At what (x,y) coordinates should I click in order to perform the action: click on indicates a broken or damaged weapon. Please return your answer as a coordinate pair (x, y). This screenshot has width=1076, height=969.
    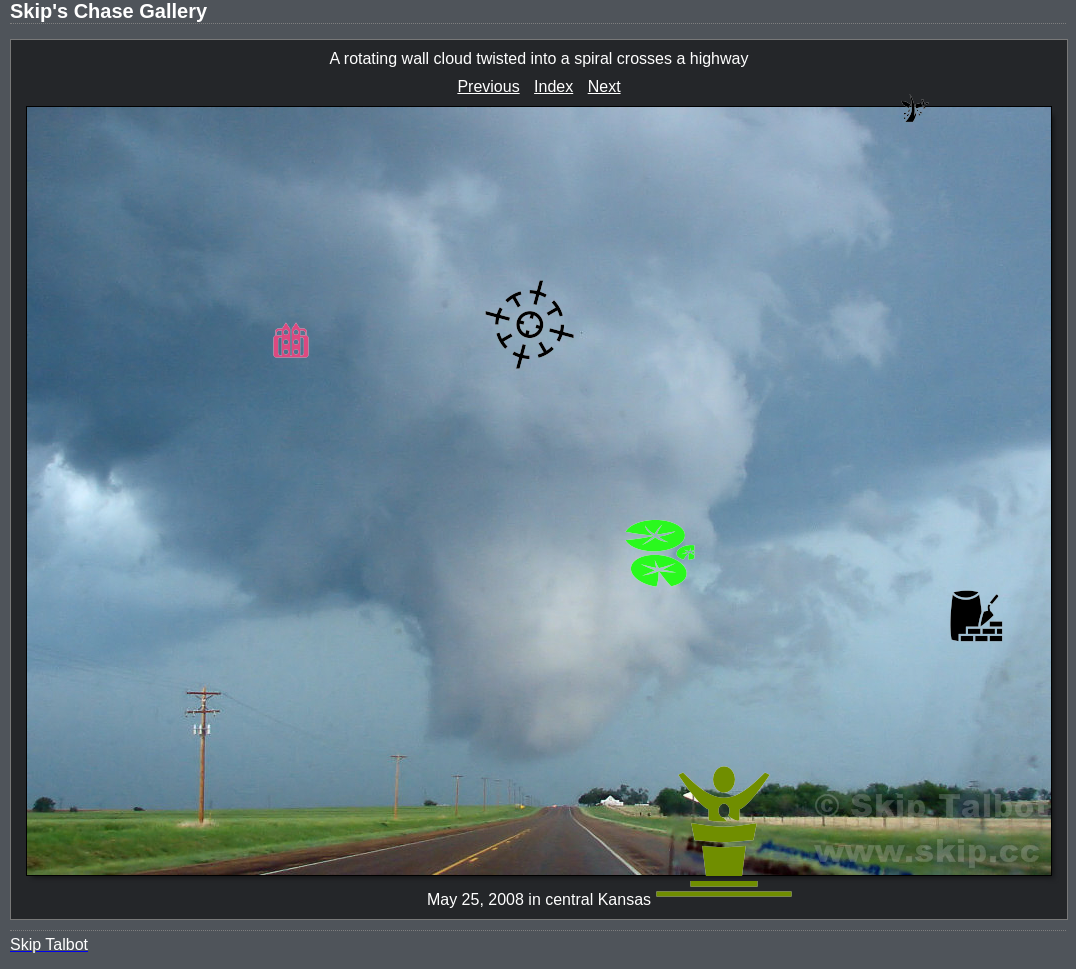
    Looking at the image, I should click on (915, 108).